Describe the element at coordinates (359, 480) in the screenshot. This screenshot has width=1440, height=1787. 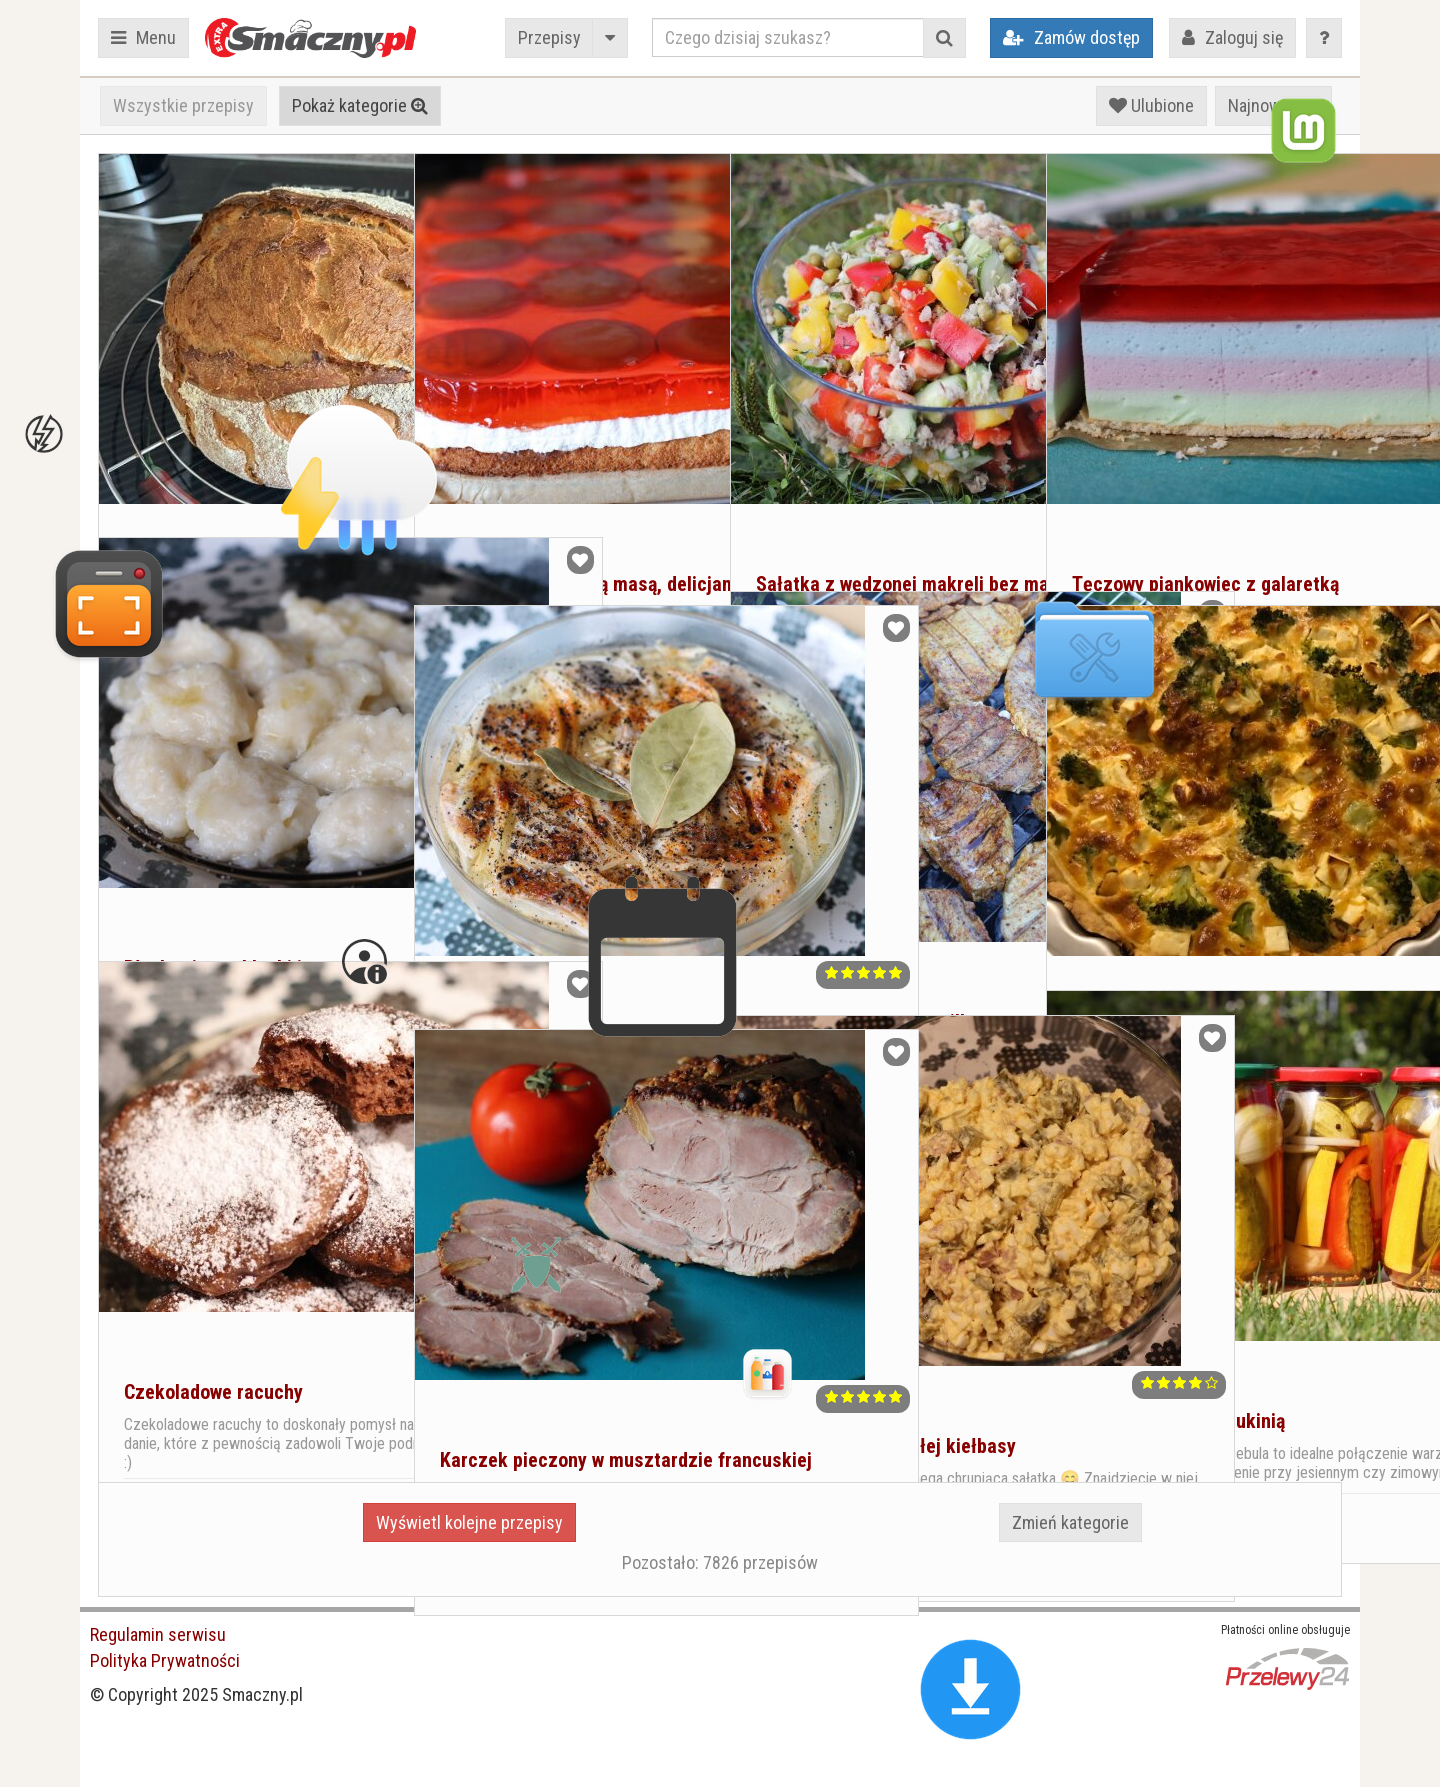
I see `indicates stormy weather conditions` at that location.